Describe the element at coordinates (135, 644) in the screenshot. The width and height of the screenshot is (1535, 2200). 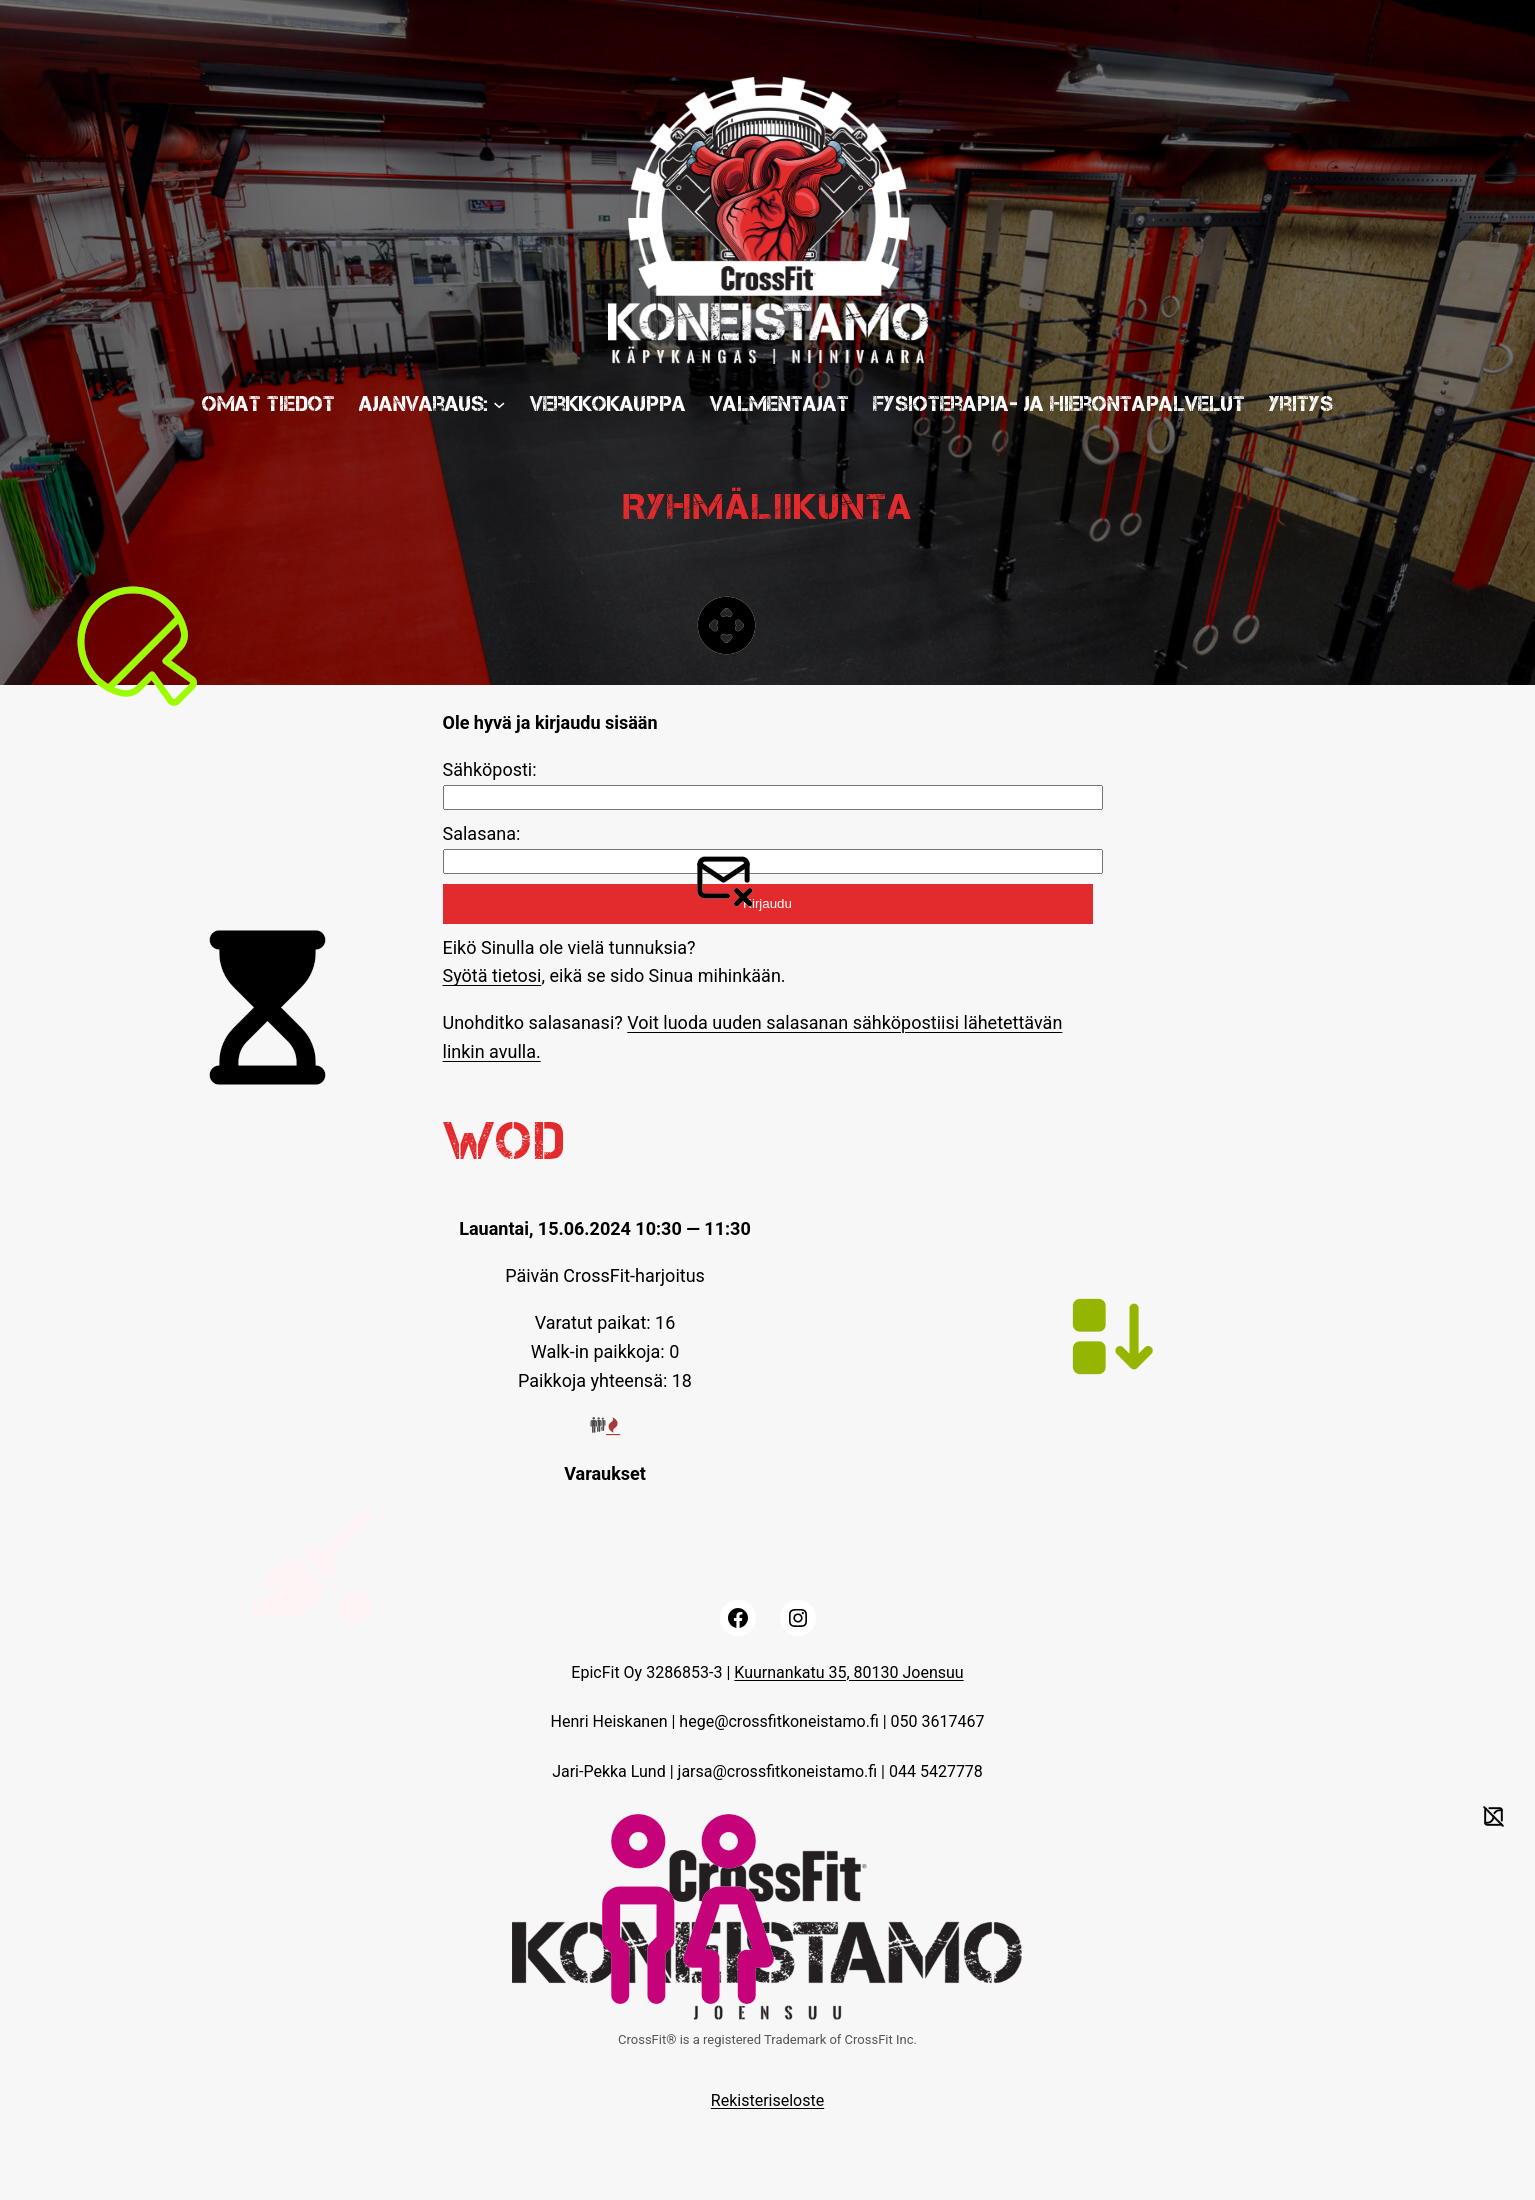
I see `access table tennis or ping pong game` at that location.